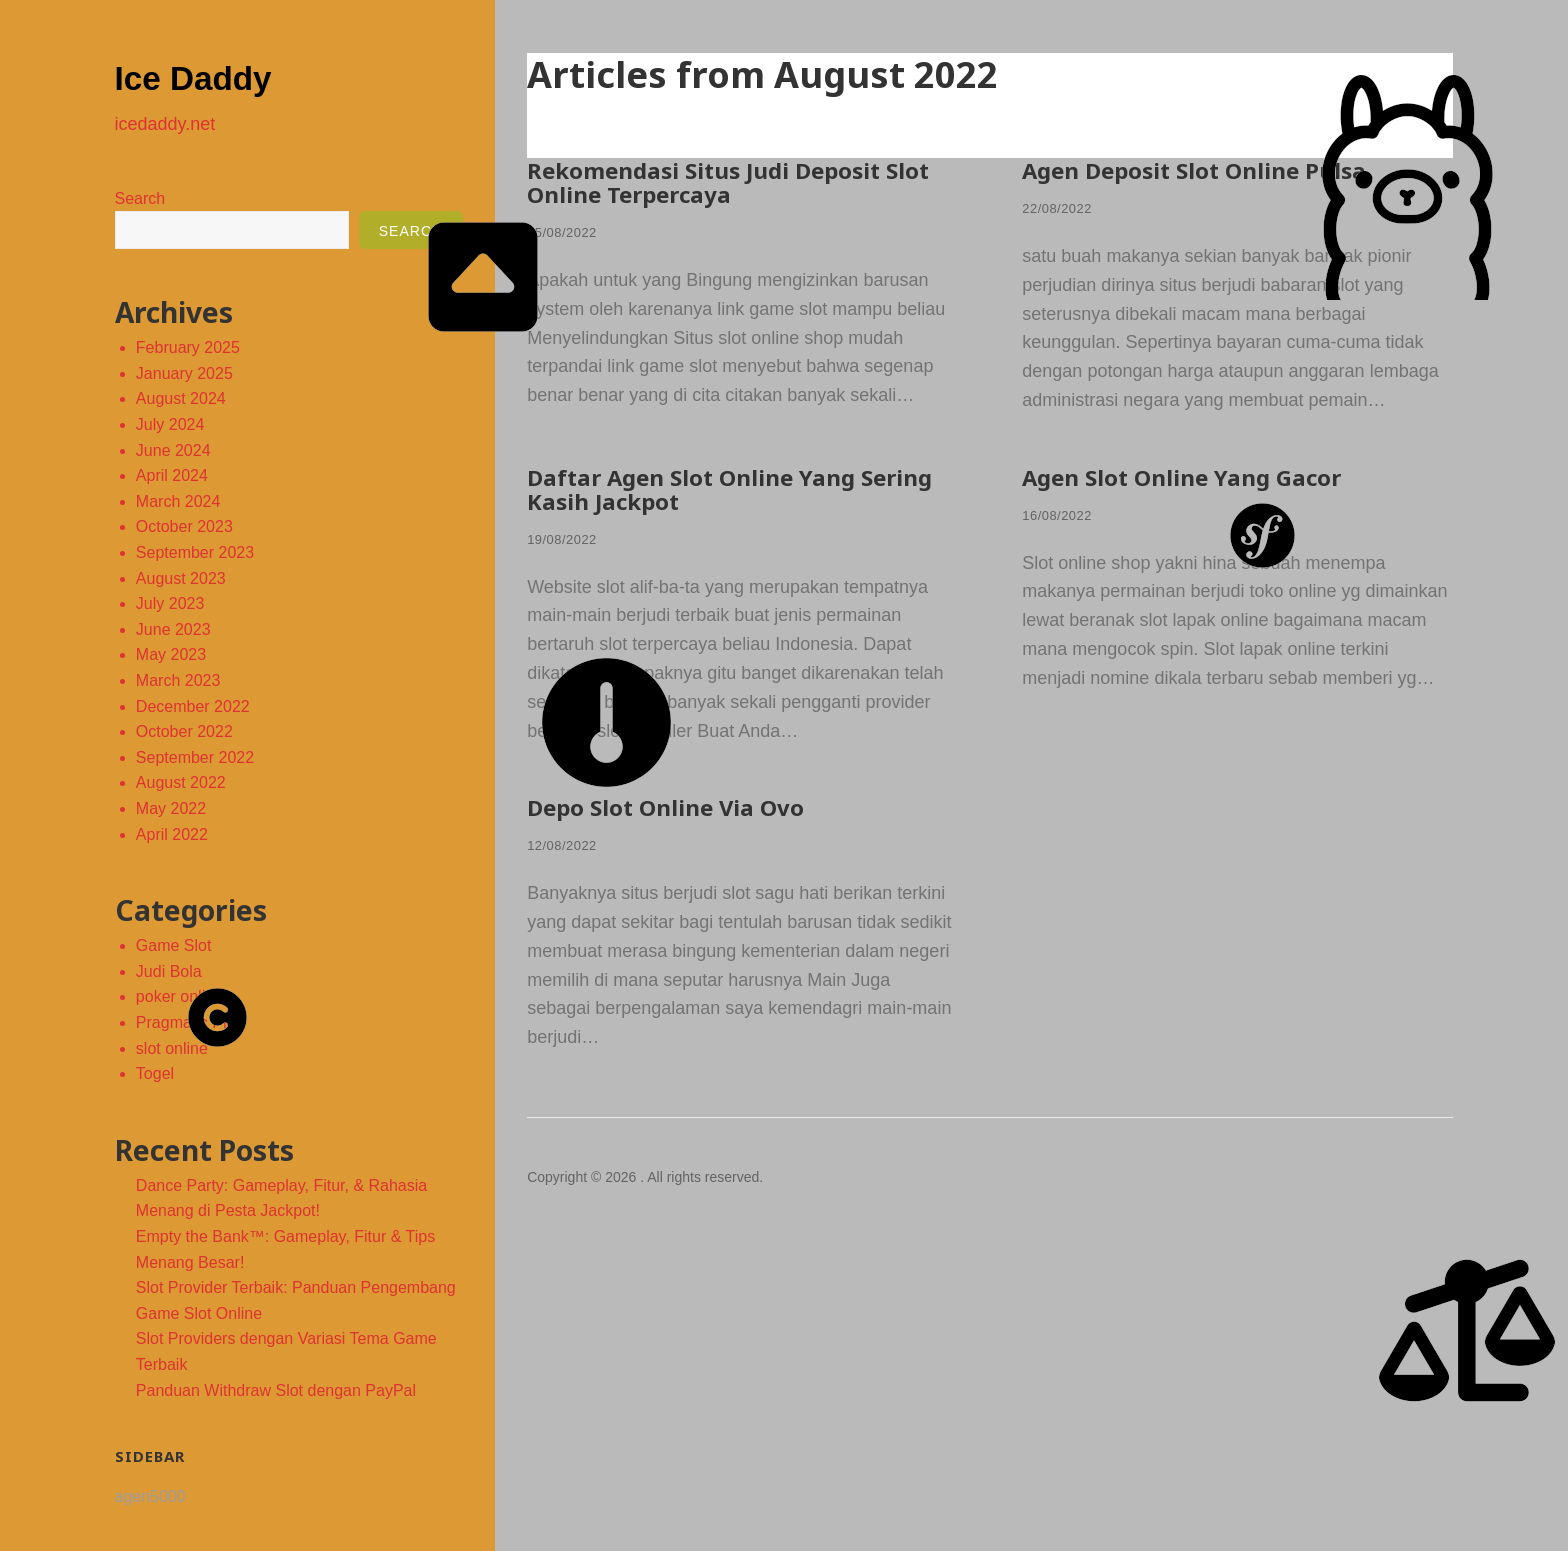  What do you see at coordinates (1467, 1330) in the screenshot?
I see `indicates an imbalanced or unequal comparison` at bounding box center [1467, 1330].